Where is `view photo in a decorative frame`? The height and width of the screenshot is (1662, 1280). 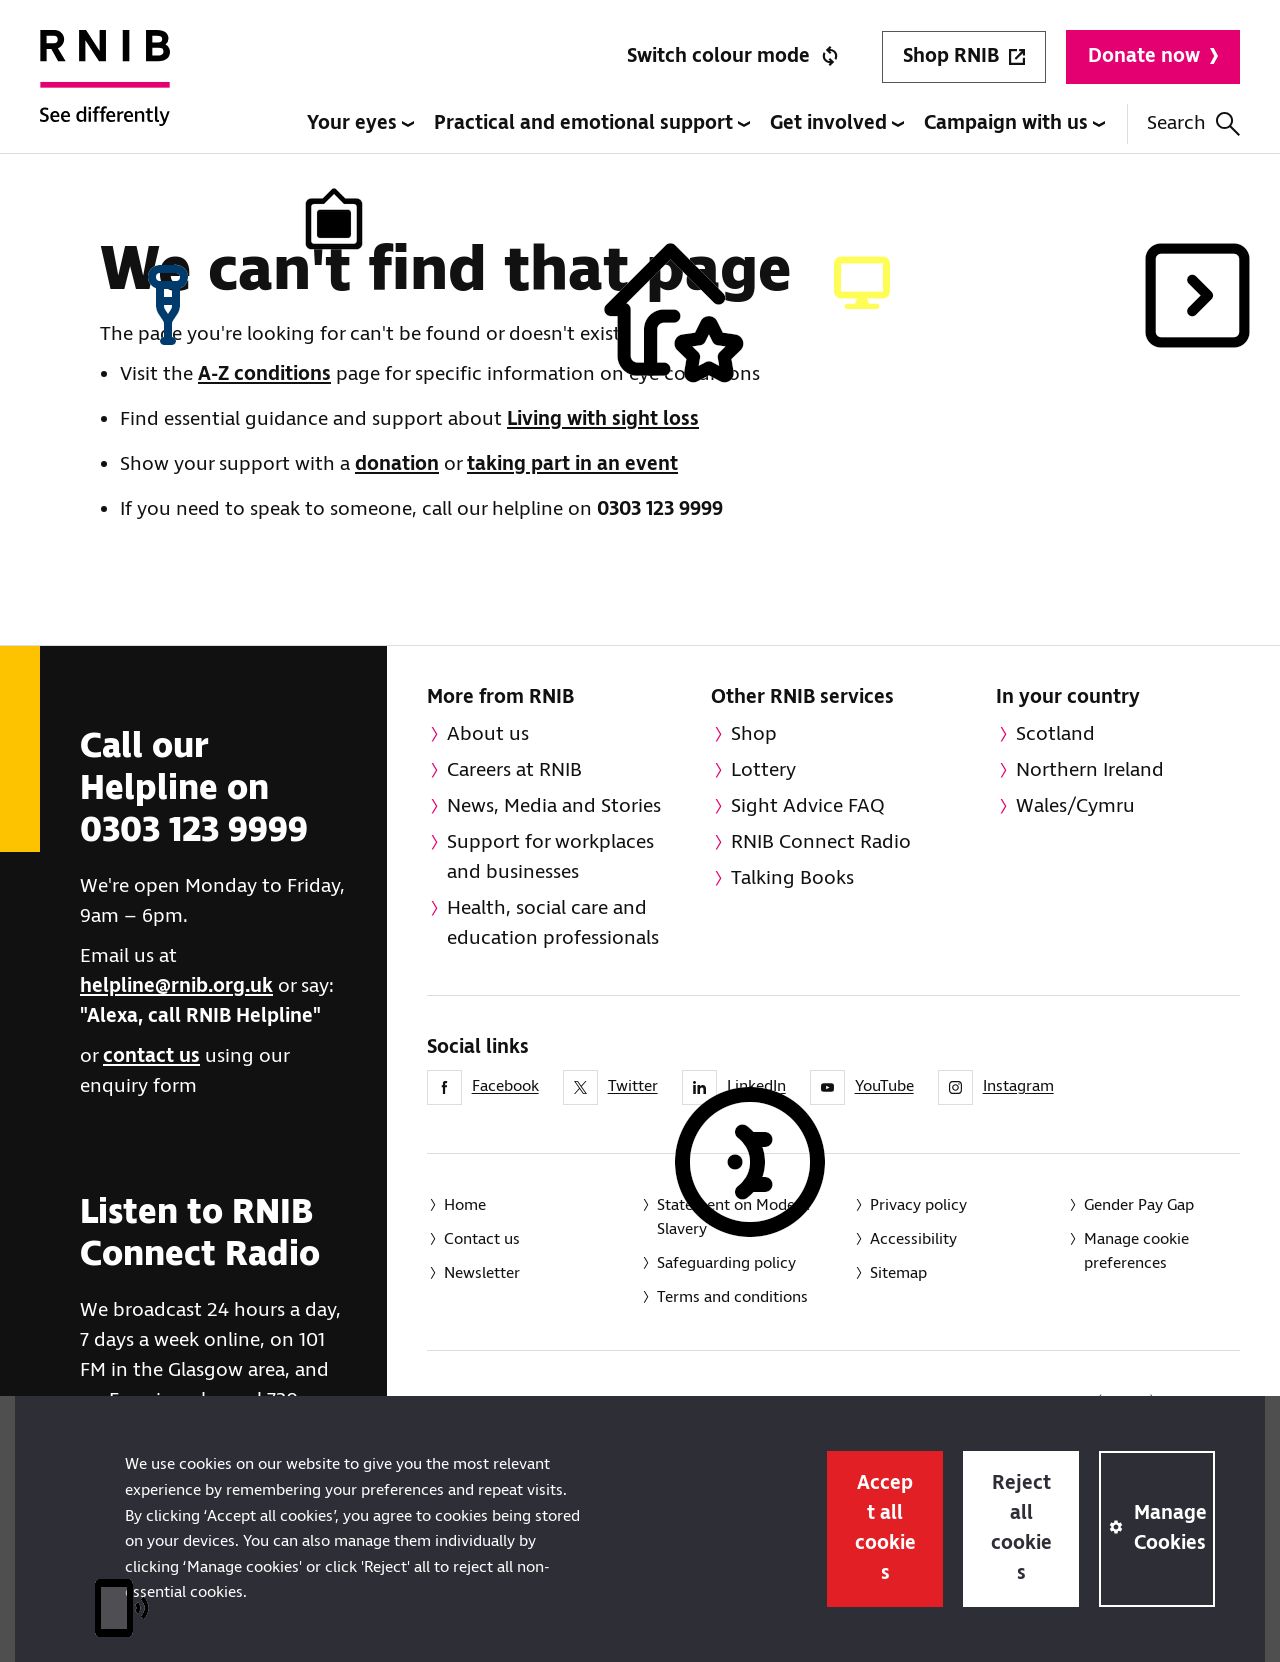 view photo in a decorative frame is located at coordinates (334, 221).